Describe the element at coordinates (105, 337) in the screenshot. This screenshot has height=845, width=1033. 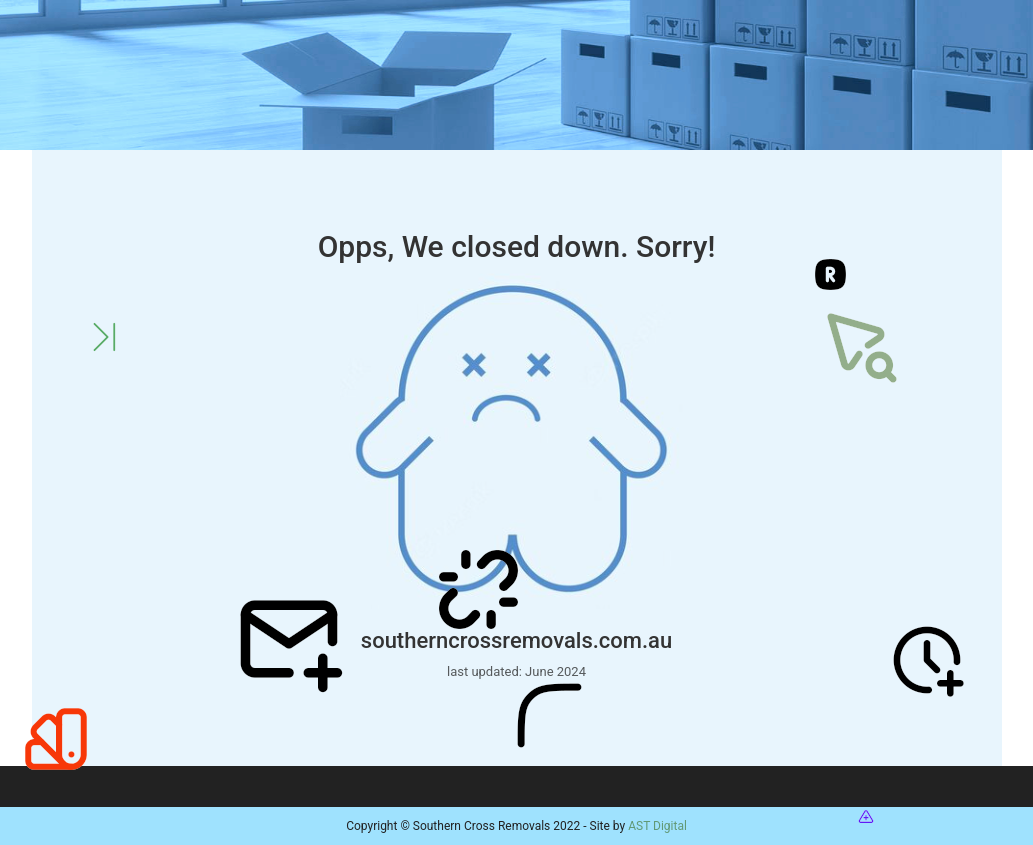
I see `skip to the end of a track or playlist` at that location.